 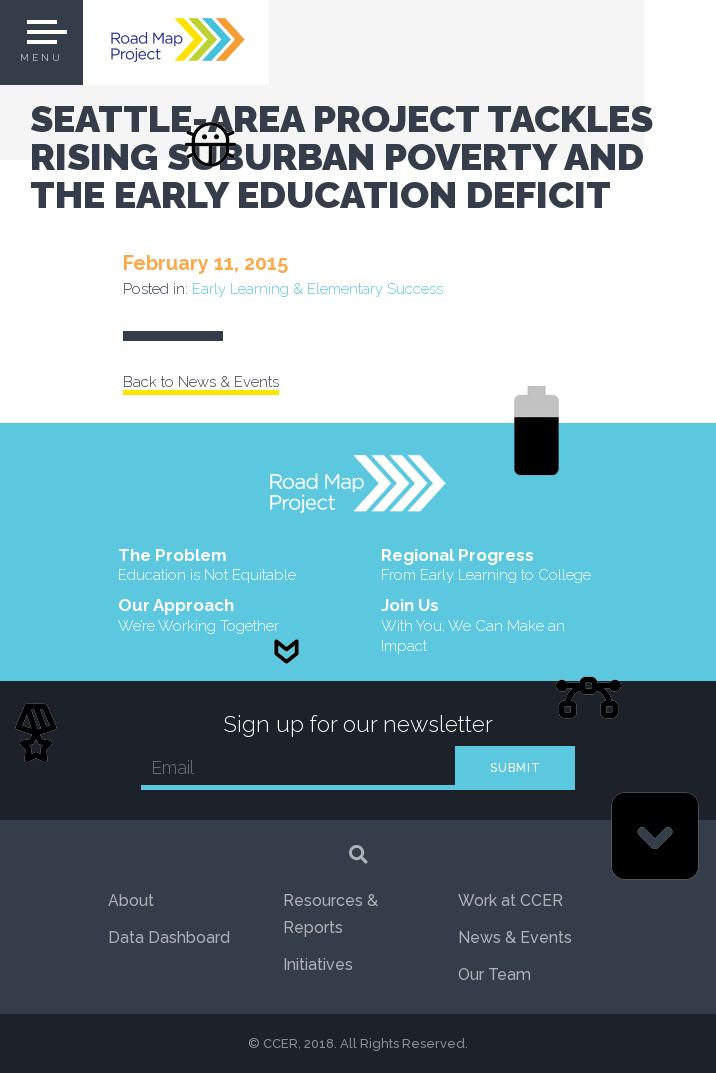 What do you see at coordinates (588, 697) in the screenshot?
I see `edit vector path with bezier curve handles` at bounding box center [588, 697].